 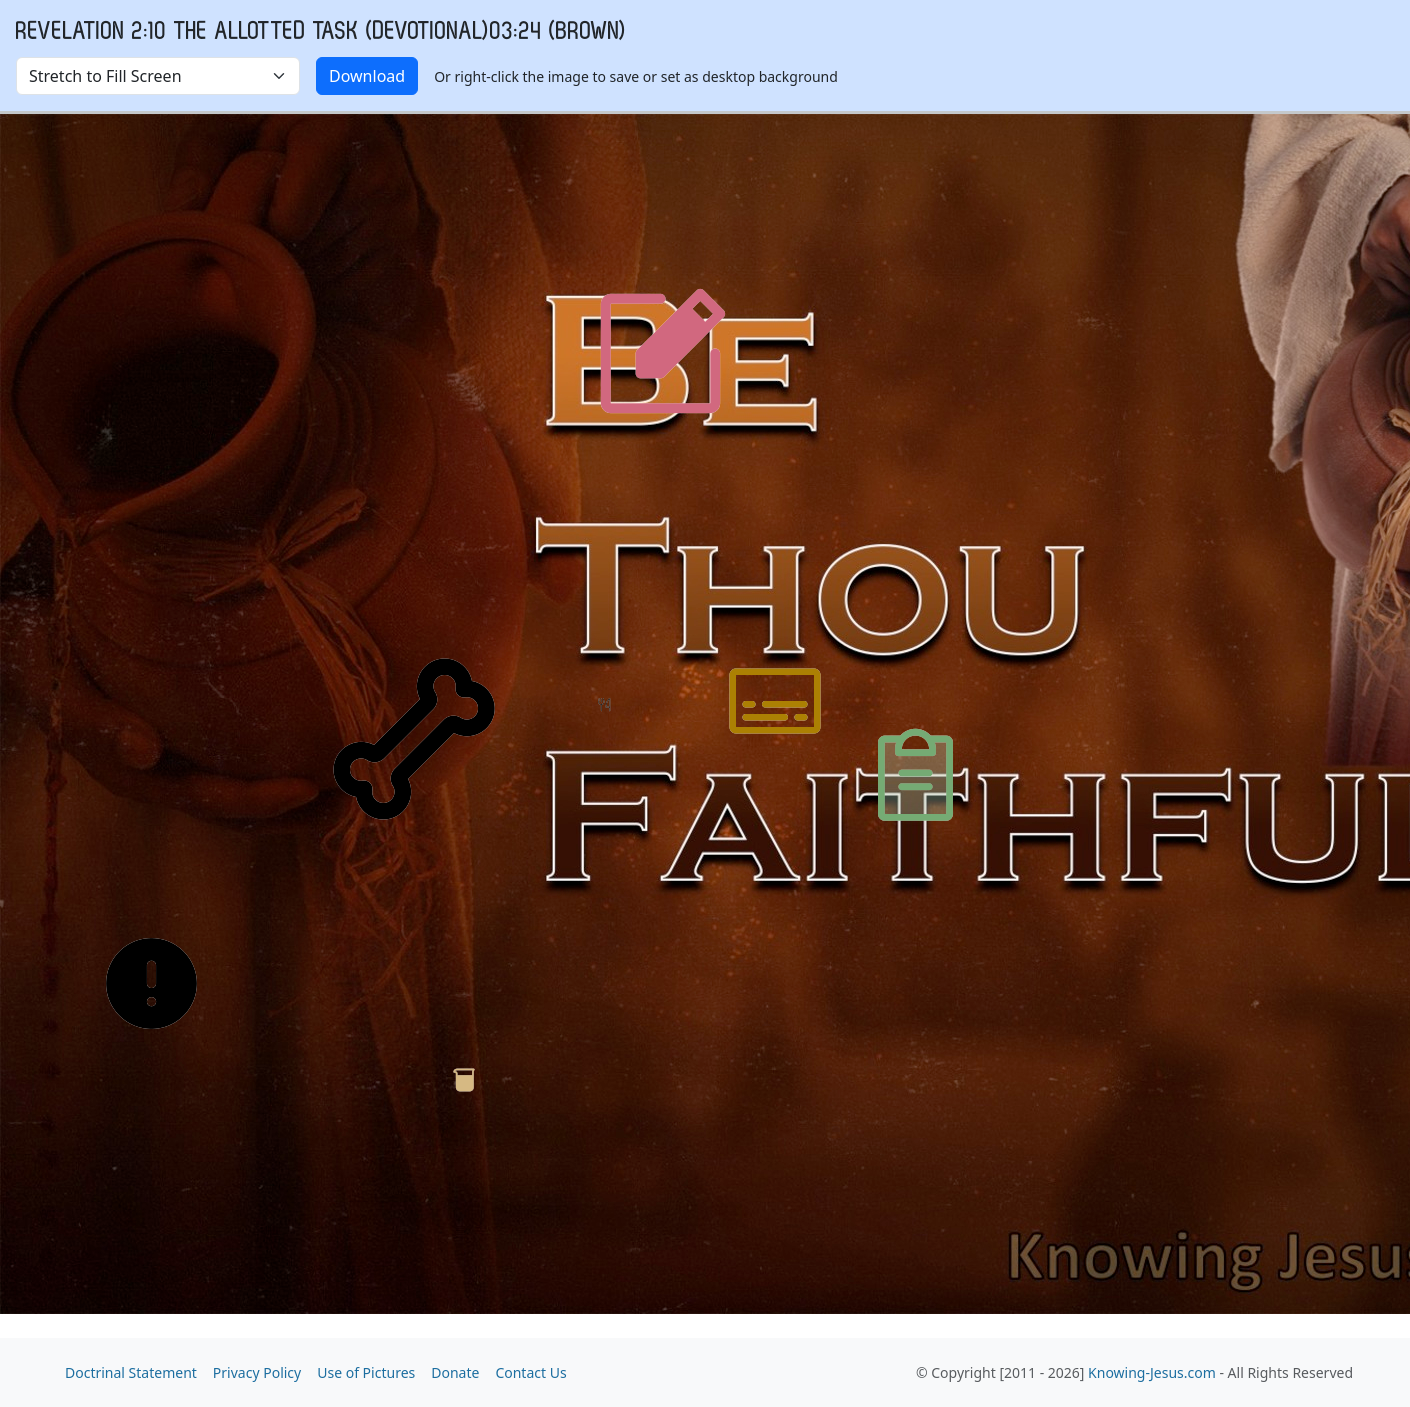 I want to click on enable subtitles or closed captions, so click(x=775, y=701).